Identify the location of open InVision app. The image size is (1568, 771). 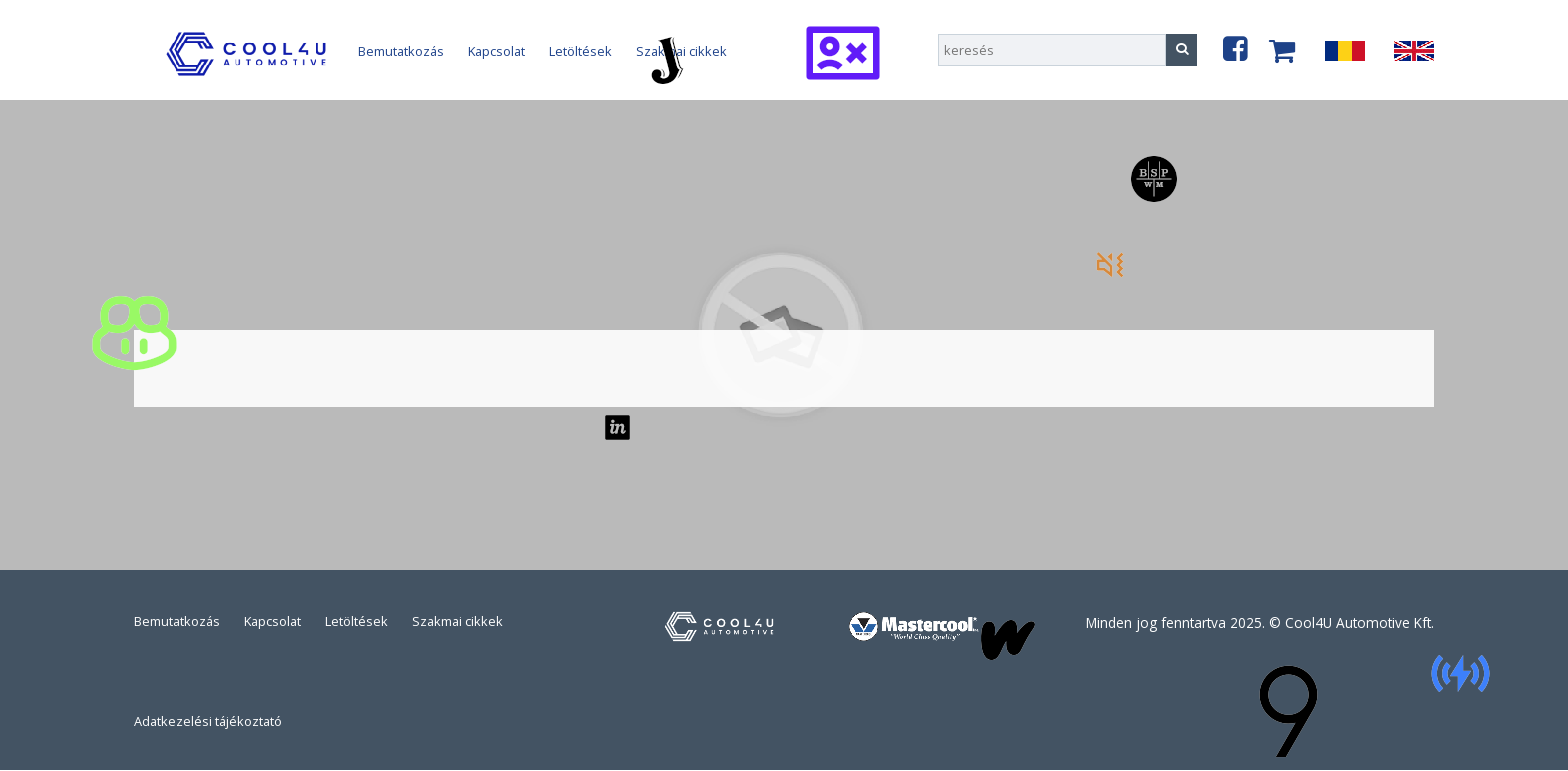
(617, 427).